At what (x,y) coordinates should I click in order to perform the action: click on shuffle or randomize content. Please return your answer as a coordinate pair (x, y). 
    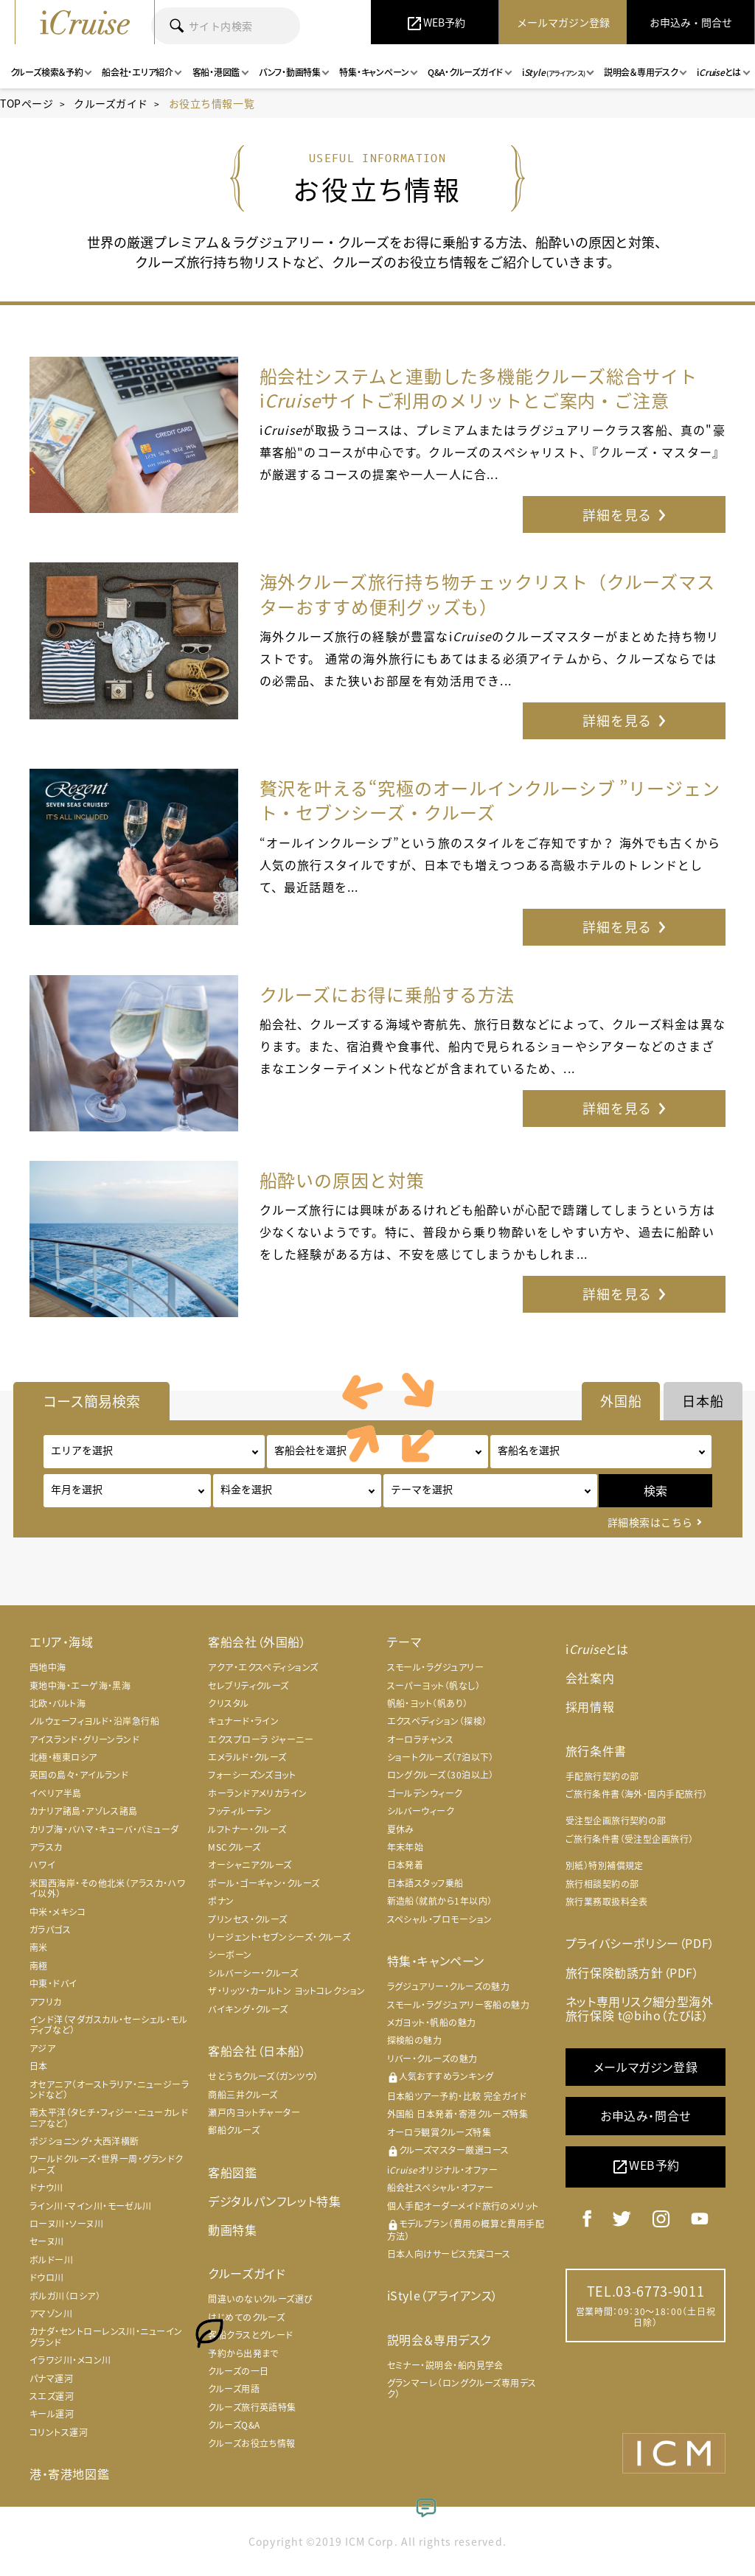
    Looking at the image, I should click on (388, 1416).